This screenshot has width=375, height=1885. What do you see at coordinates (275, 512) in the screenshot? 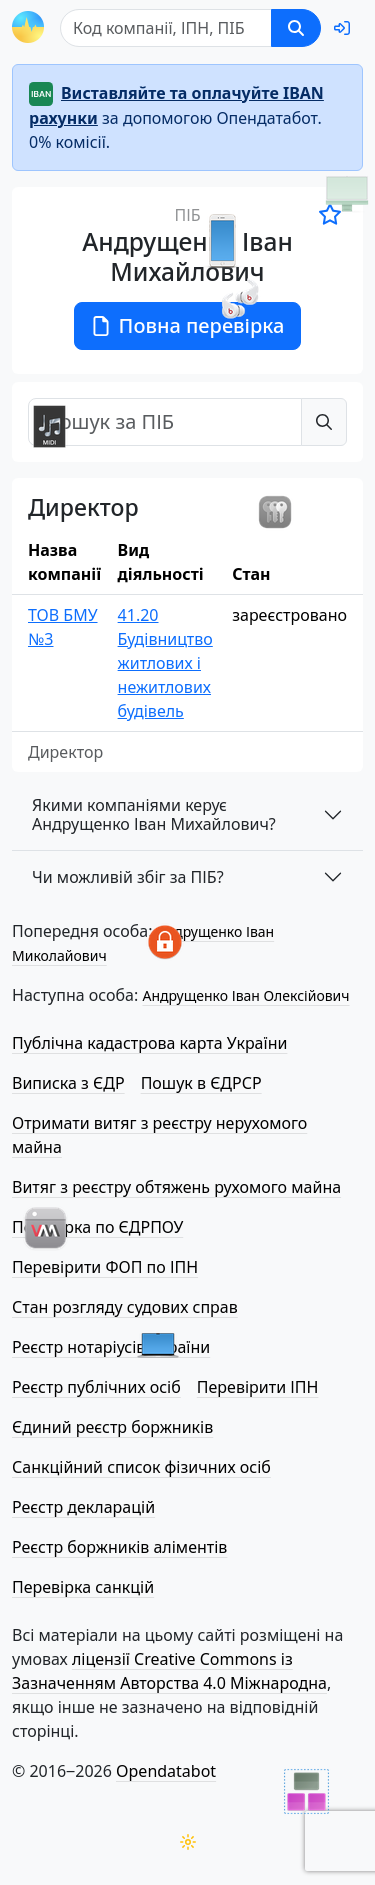
I see `open the passwords app to manage saved credentials` at bounding box center [275, 512].